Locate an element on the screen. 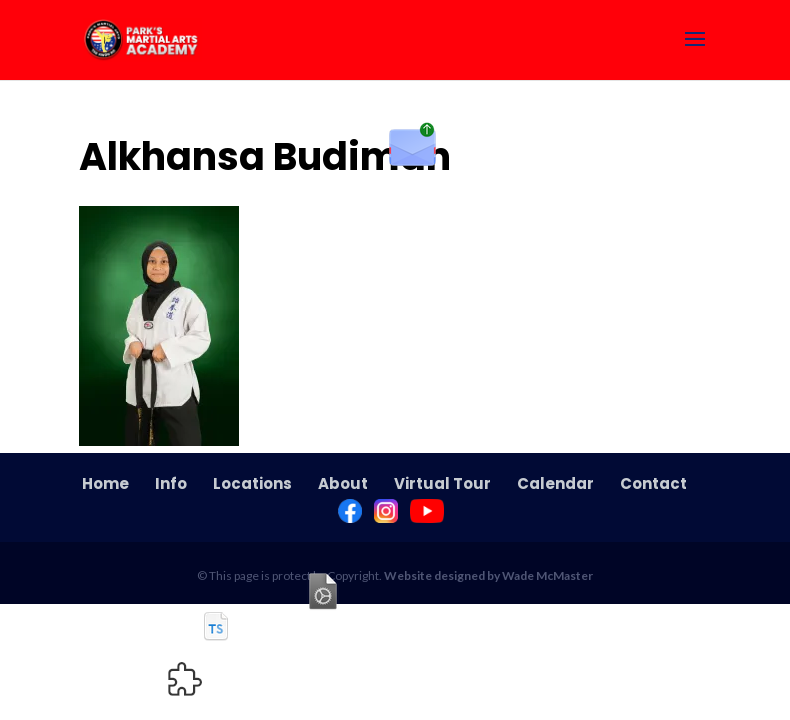 The width and height of the screenshot is (790, 720). access plugin settings and preferences is located at coordinates (184, 680).